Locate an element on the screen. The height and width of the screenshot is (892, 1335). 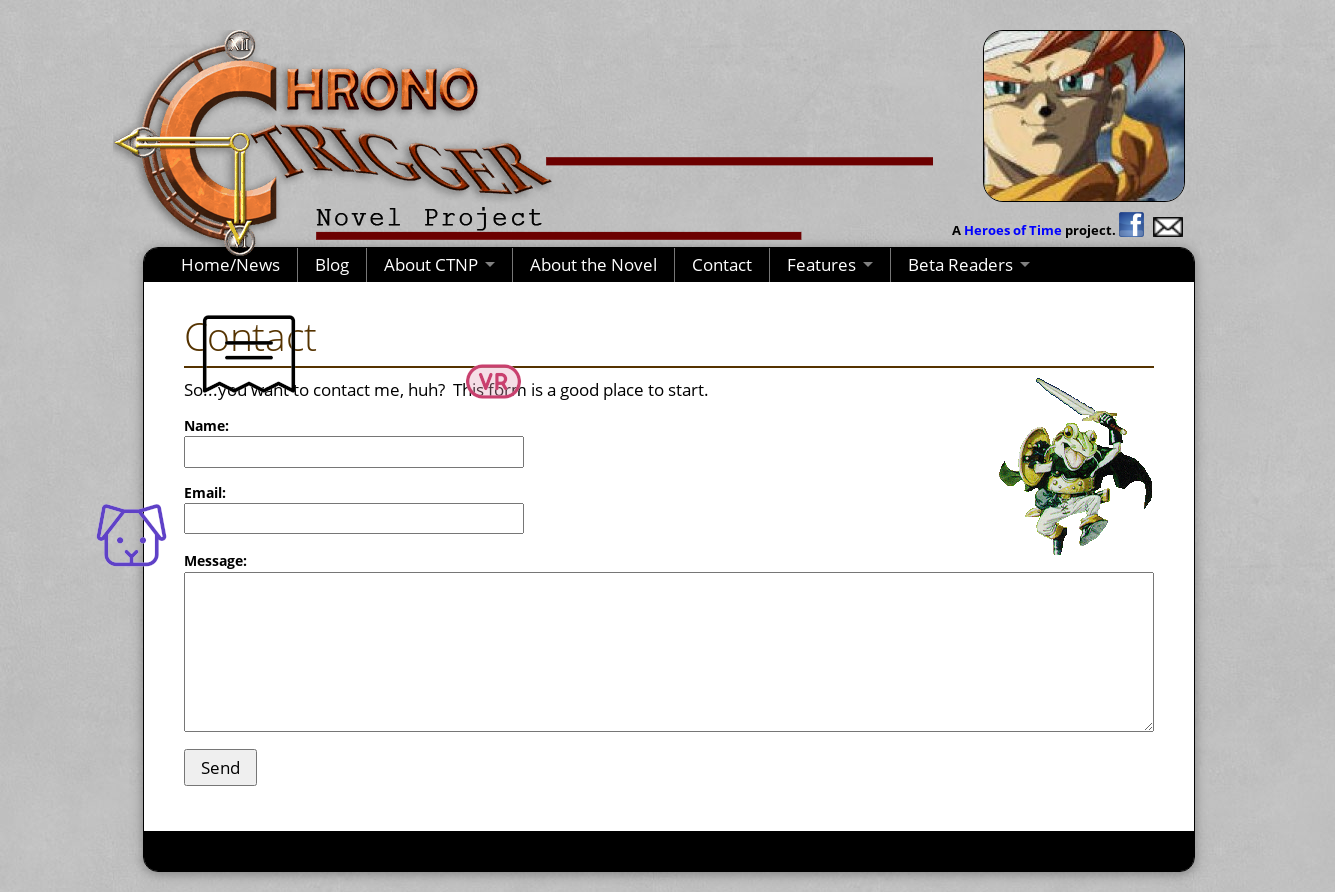
access virtual reality mode or settings is located at coordinates (493, 381).